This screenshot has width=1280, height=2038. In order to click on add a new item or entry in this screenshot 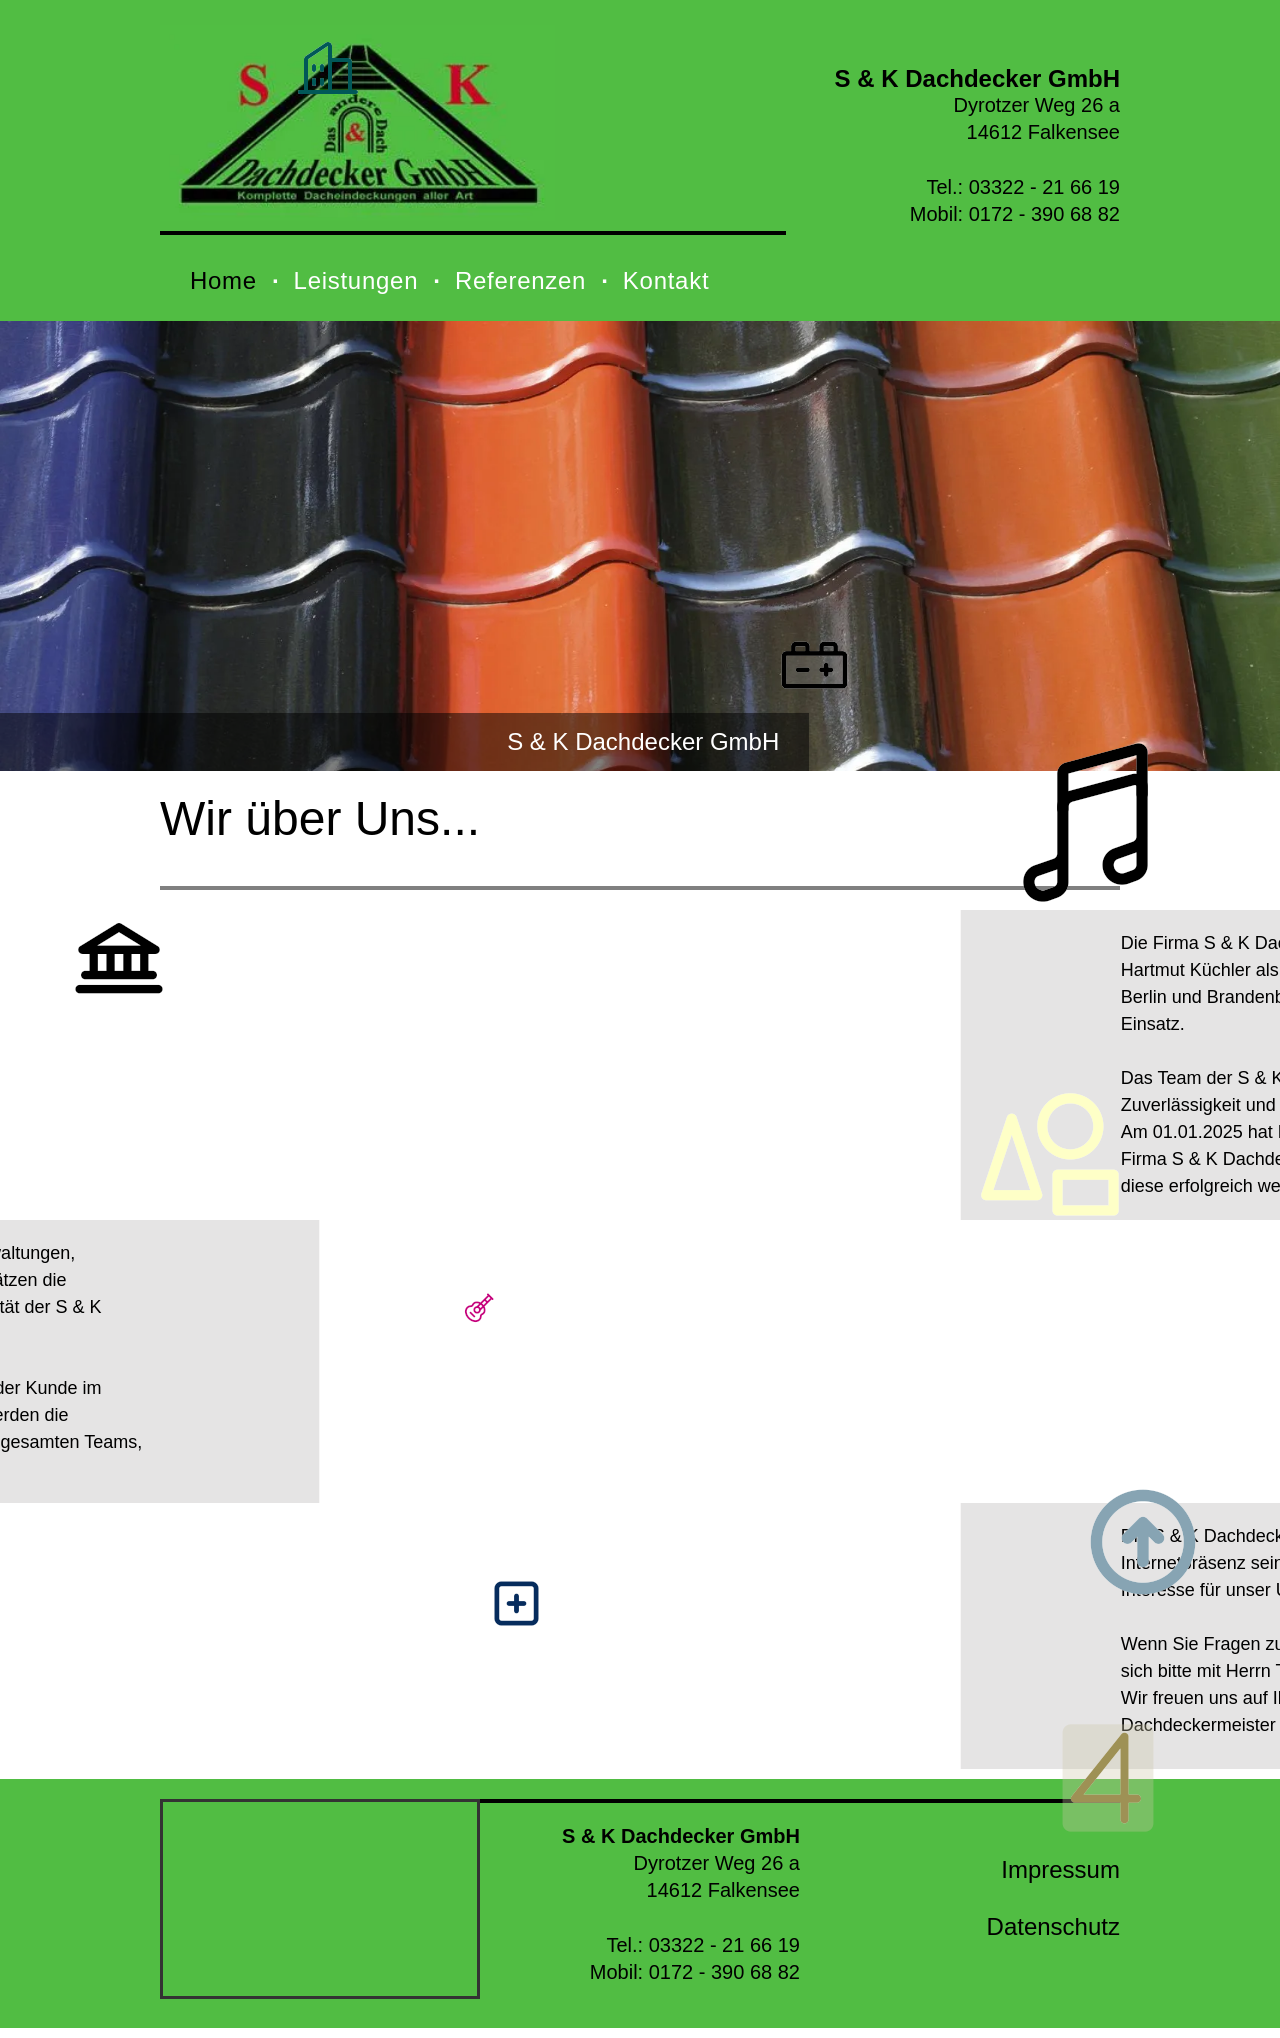, I will do `click(516, 1603)`.